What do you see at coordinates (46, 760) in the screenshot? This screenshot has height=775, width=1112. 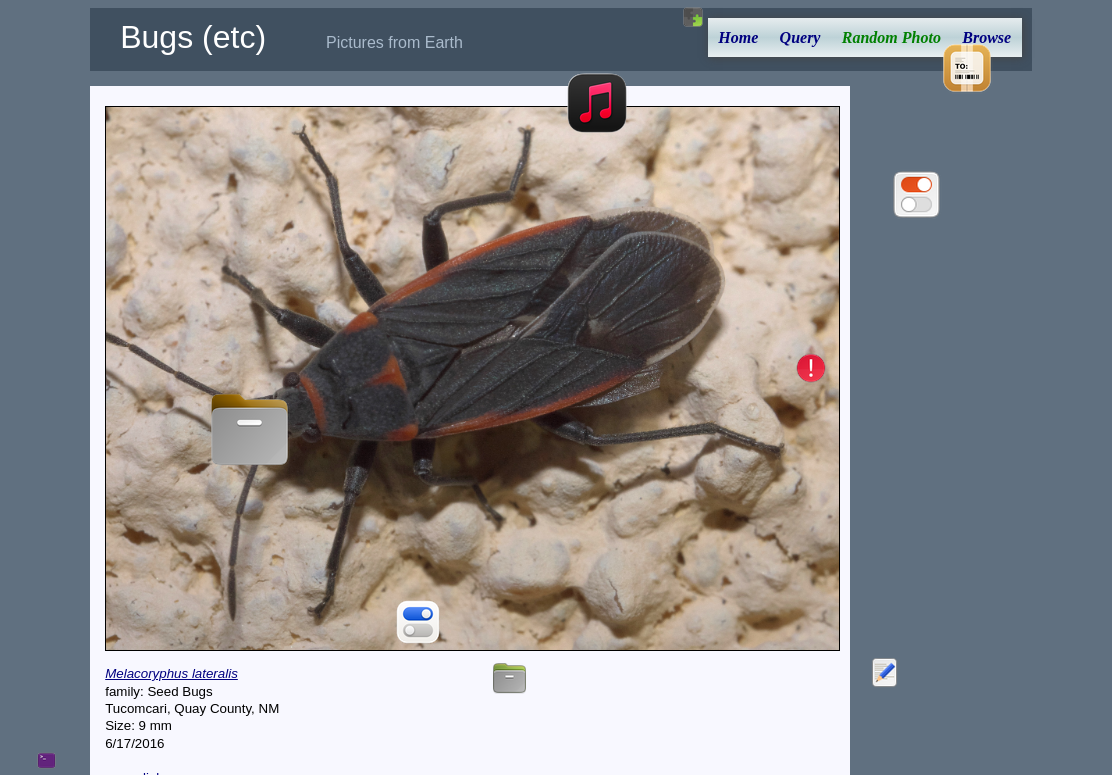 I see `open terminal with root/administrator privileges` at bounding box center [46, 760].